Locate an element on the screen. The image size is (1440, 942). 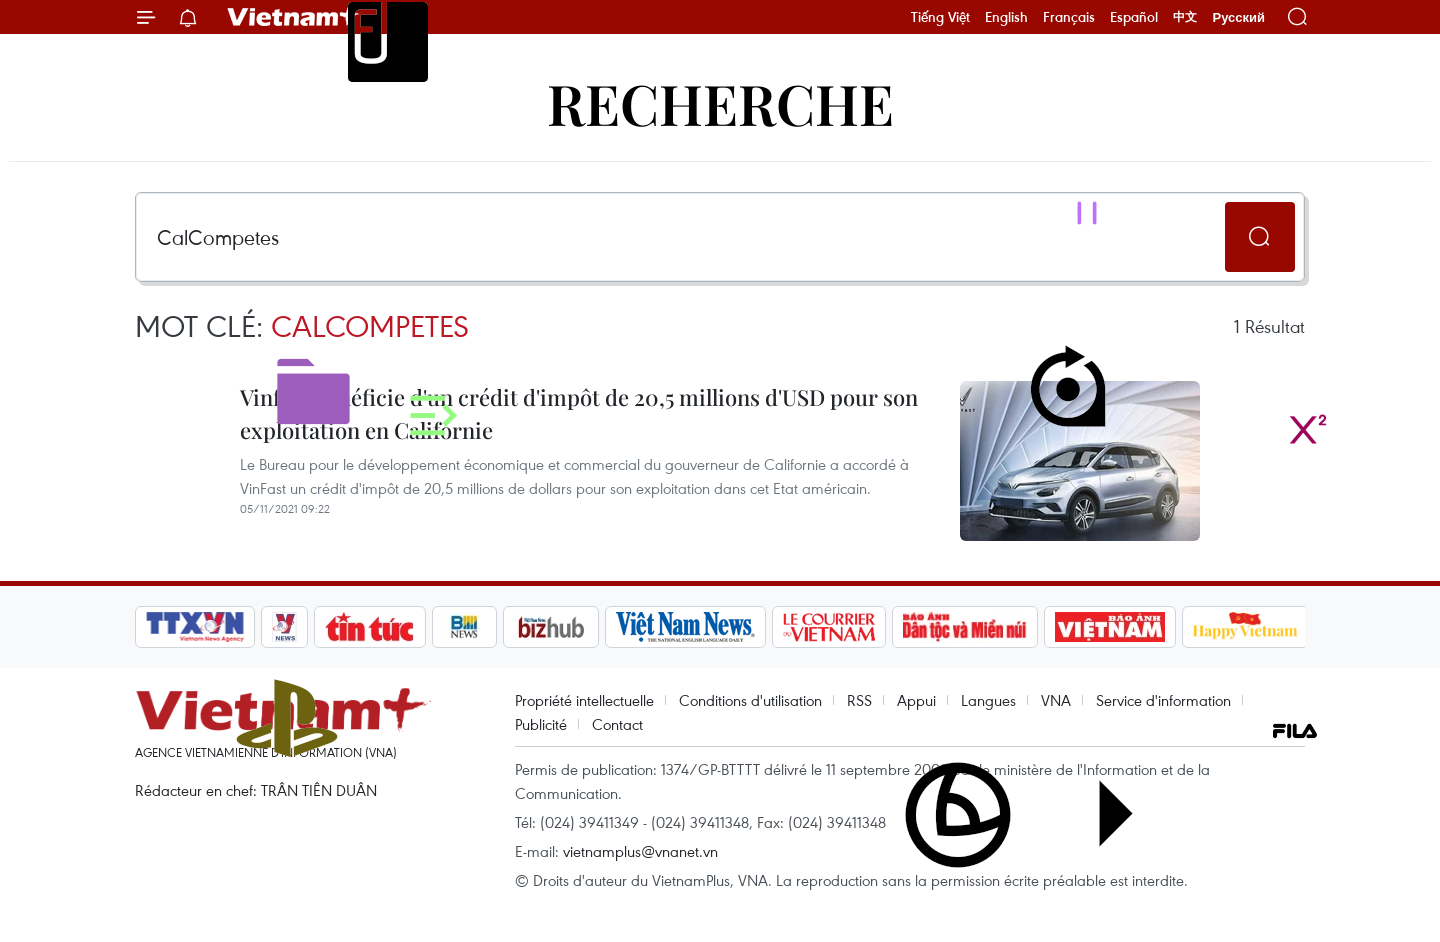
navigate to the next item or screen is located at coordinates (1110, 813).